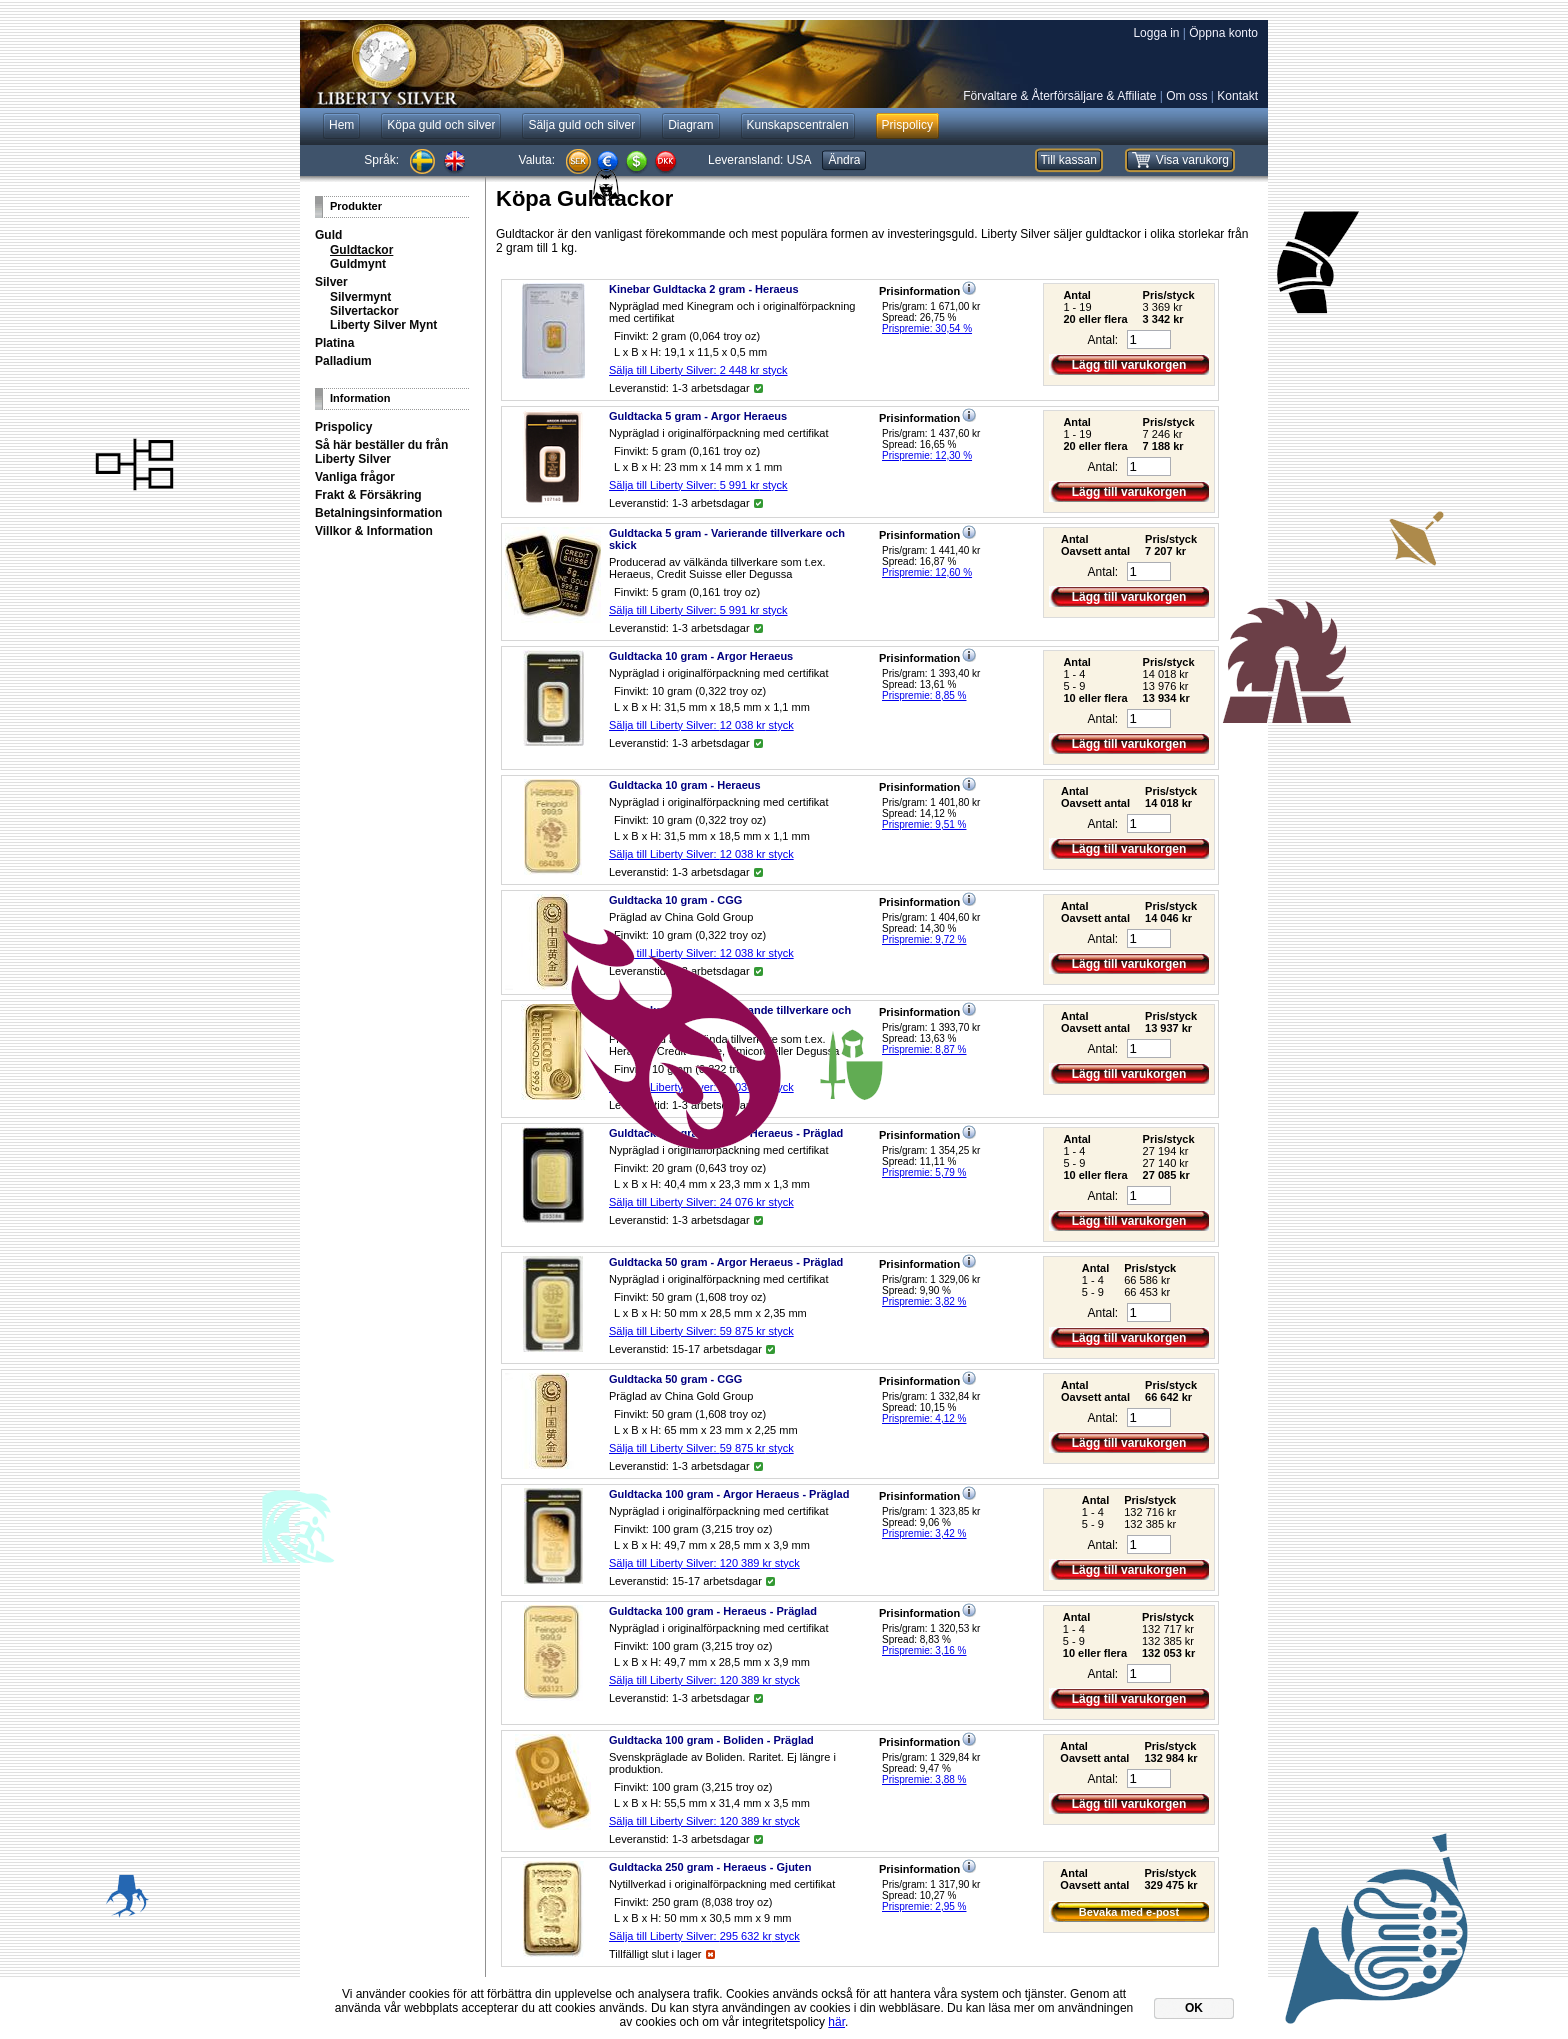 The height and width of the screenshot is (2039, 1568). What do you see at coordinates (671, 1038) in the screenshot?
I see `indicates a hot streak or trending content` at bounding box center [671, 1038].